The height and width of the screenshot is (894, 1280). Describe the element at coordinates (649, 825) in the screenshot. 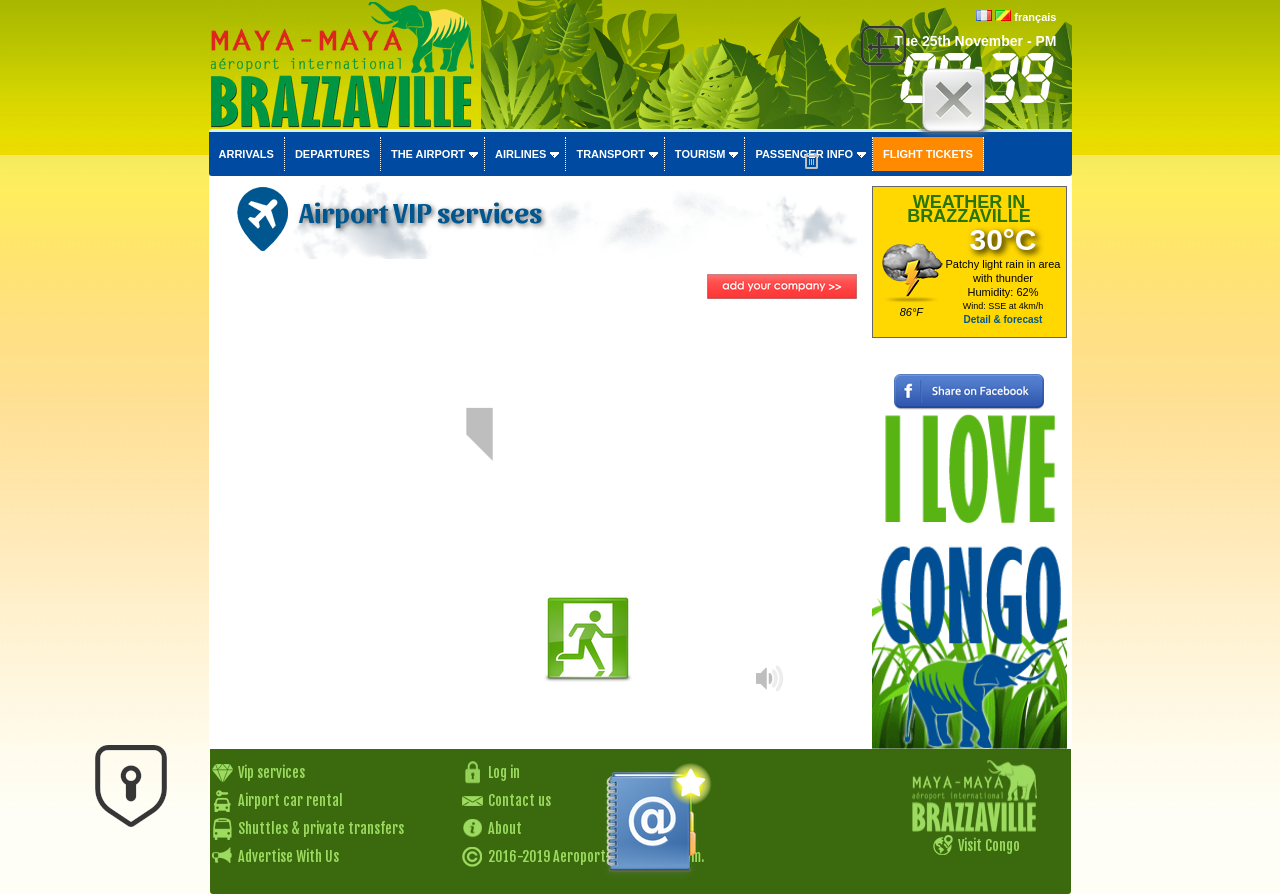

I see `create a new contact in address book` at that location.